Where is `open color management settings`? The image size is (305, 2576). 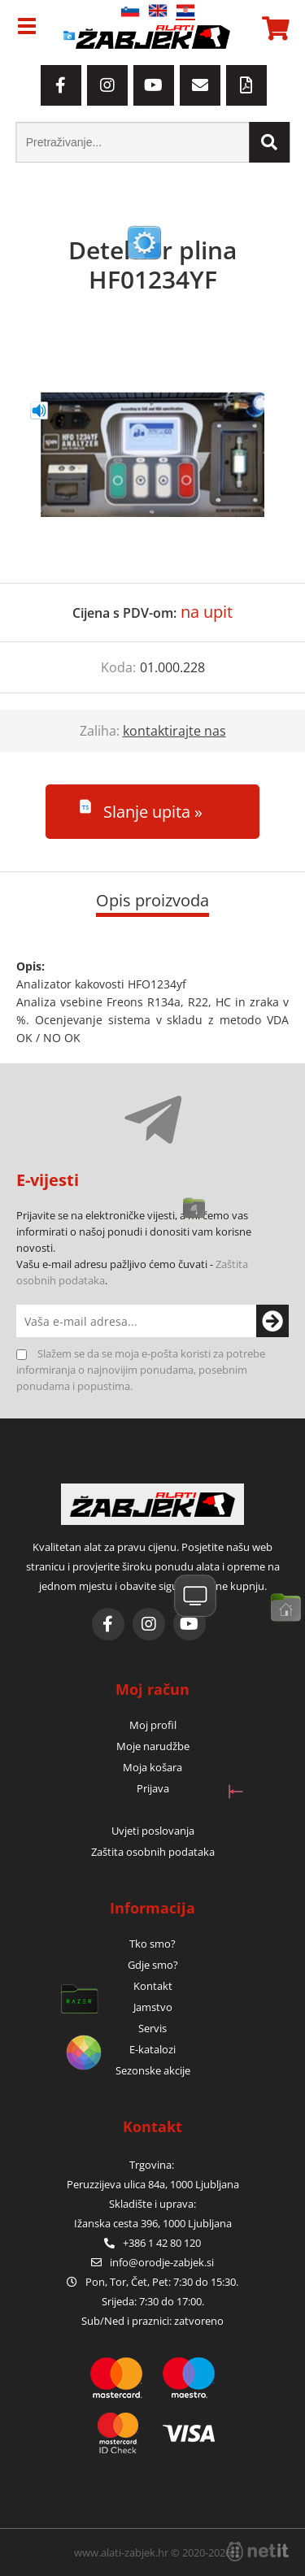 open color management settings is located at coordinates (84, 2053).